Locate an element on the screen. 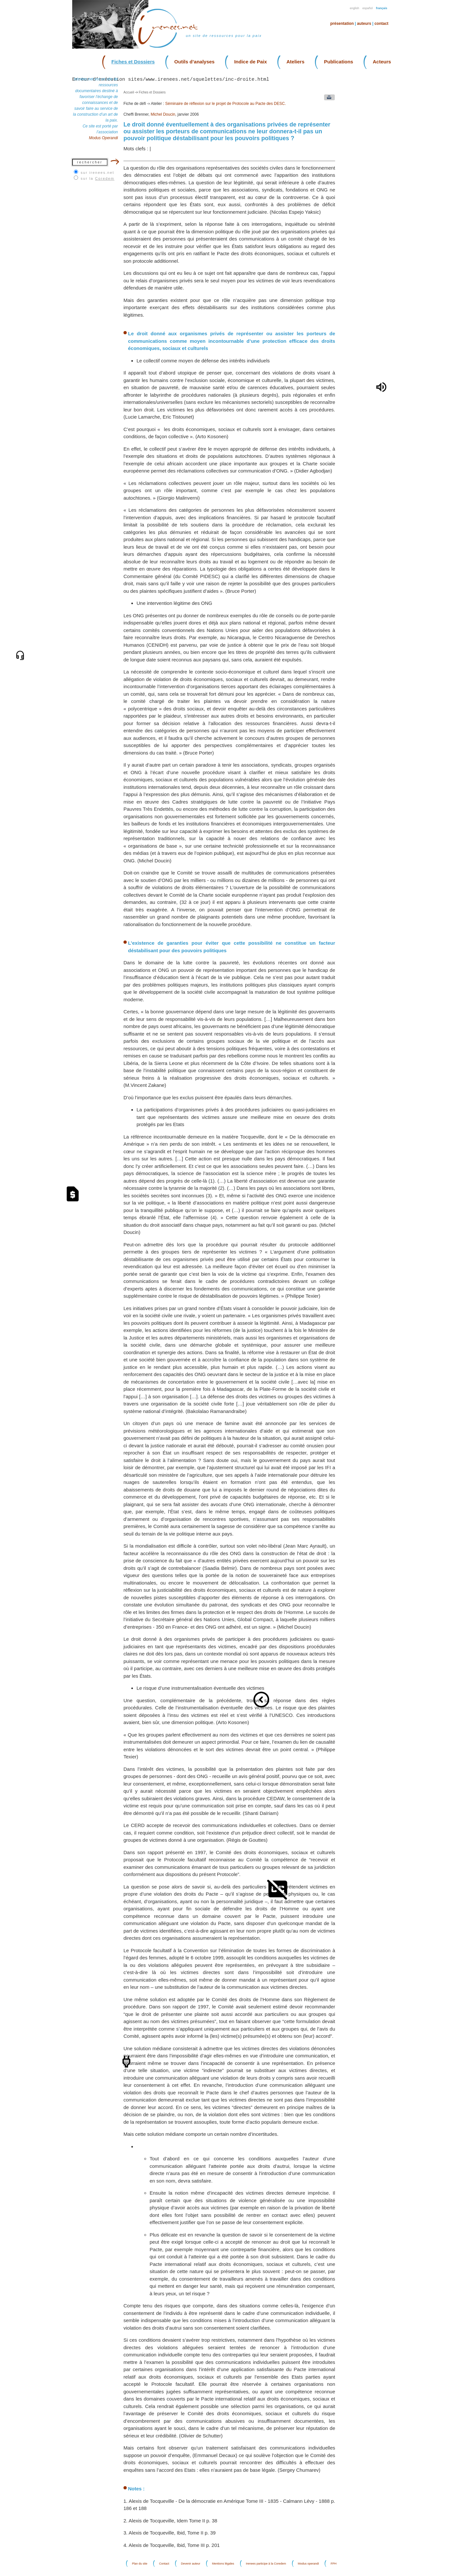  contact customer support is located at coordinates (20, 655).